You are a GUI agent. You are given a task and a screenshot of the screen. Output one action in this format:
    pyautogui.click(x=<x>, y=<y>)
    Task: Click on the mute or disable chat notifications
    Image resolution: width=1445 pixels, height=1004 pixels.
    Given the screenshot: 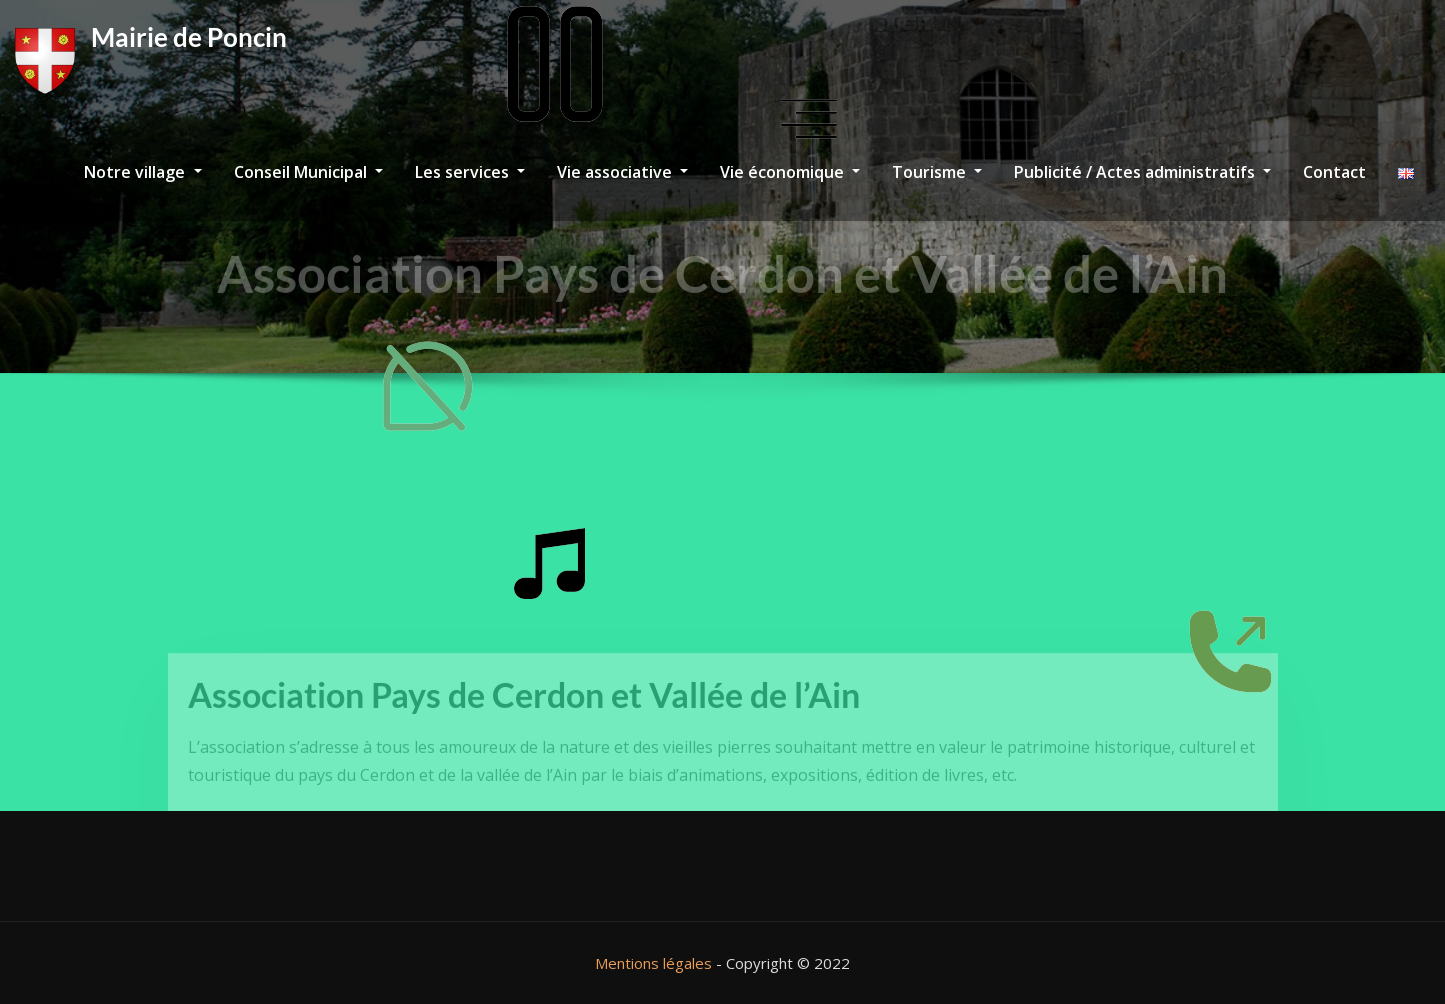 What is the action you would take?
    pyautogui.click(x=426, y=388)
    